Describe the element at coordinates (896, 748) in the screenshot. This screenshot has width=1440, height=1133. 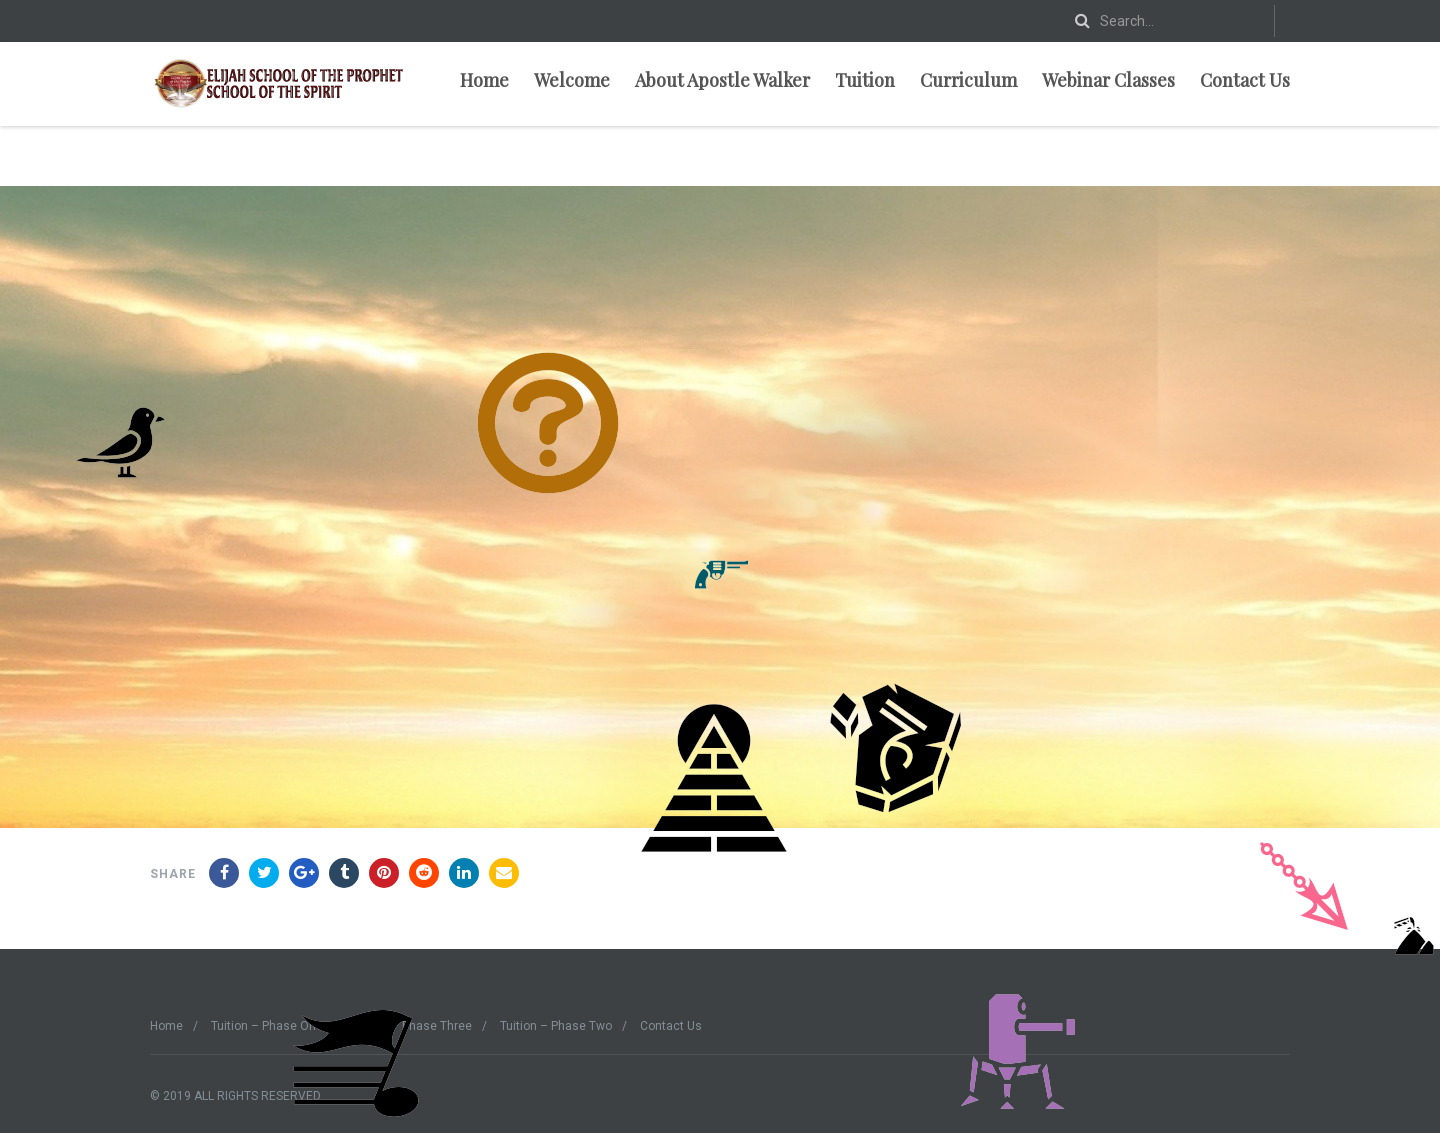
I see `indicates a corrupted or damaged file` at that location.